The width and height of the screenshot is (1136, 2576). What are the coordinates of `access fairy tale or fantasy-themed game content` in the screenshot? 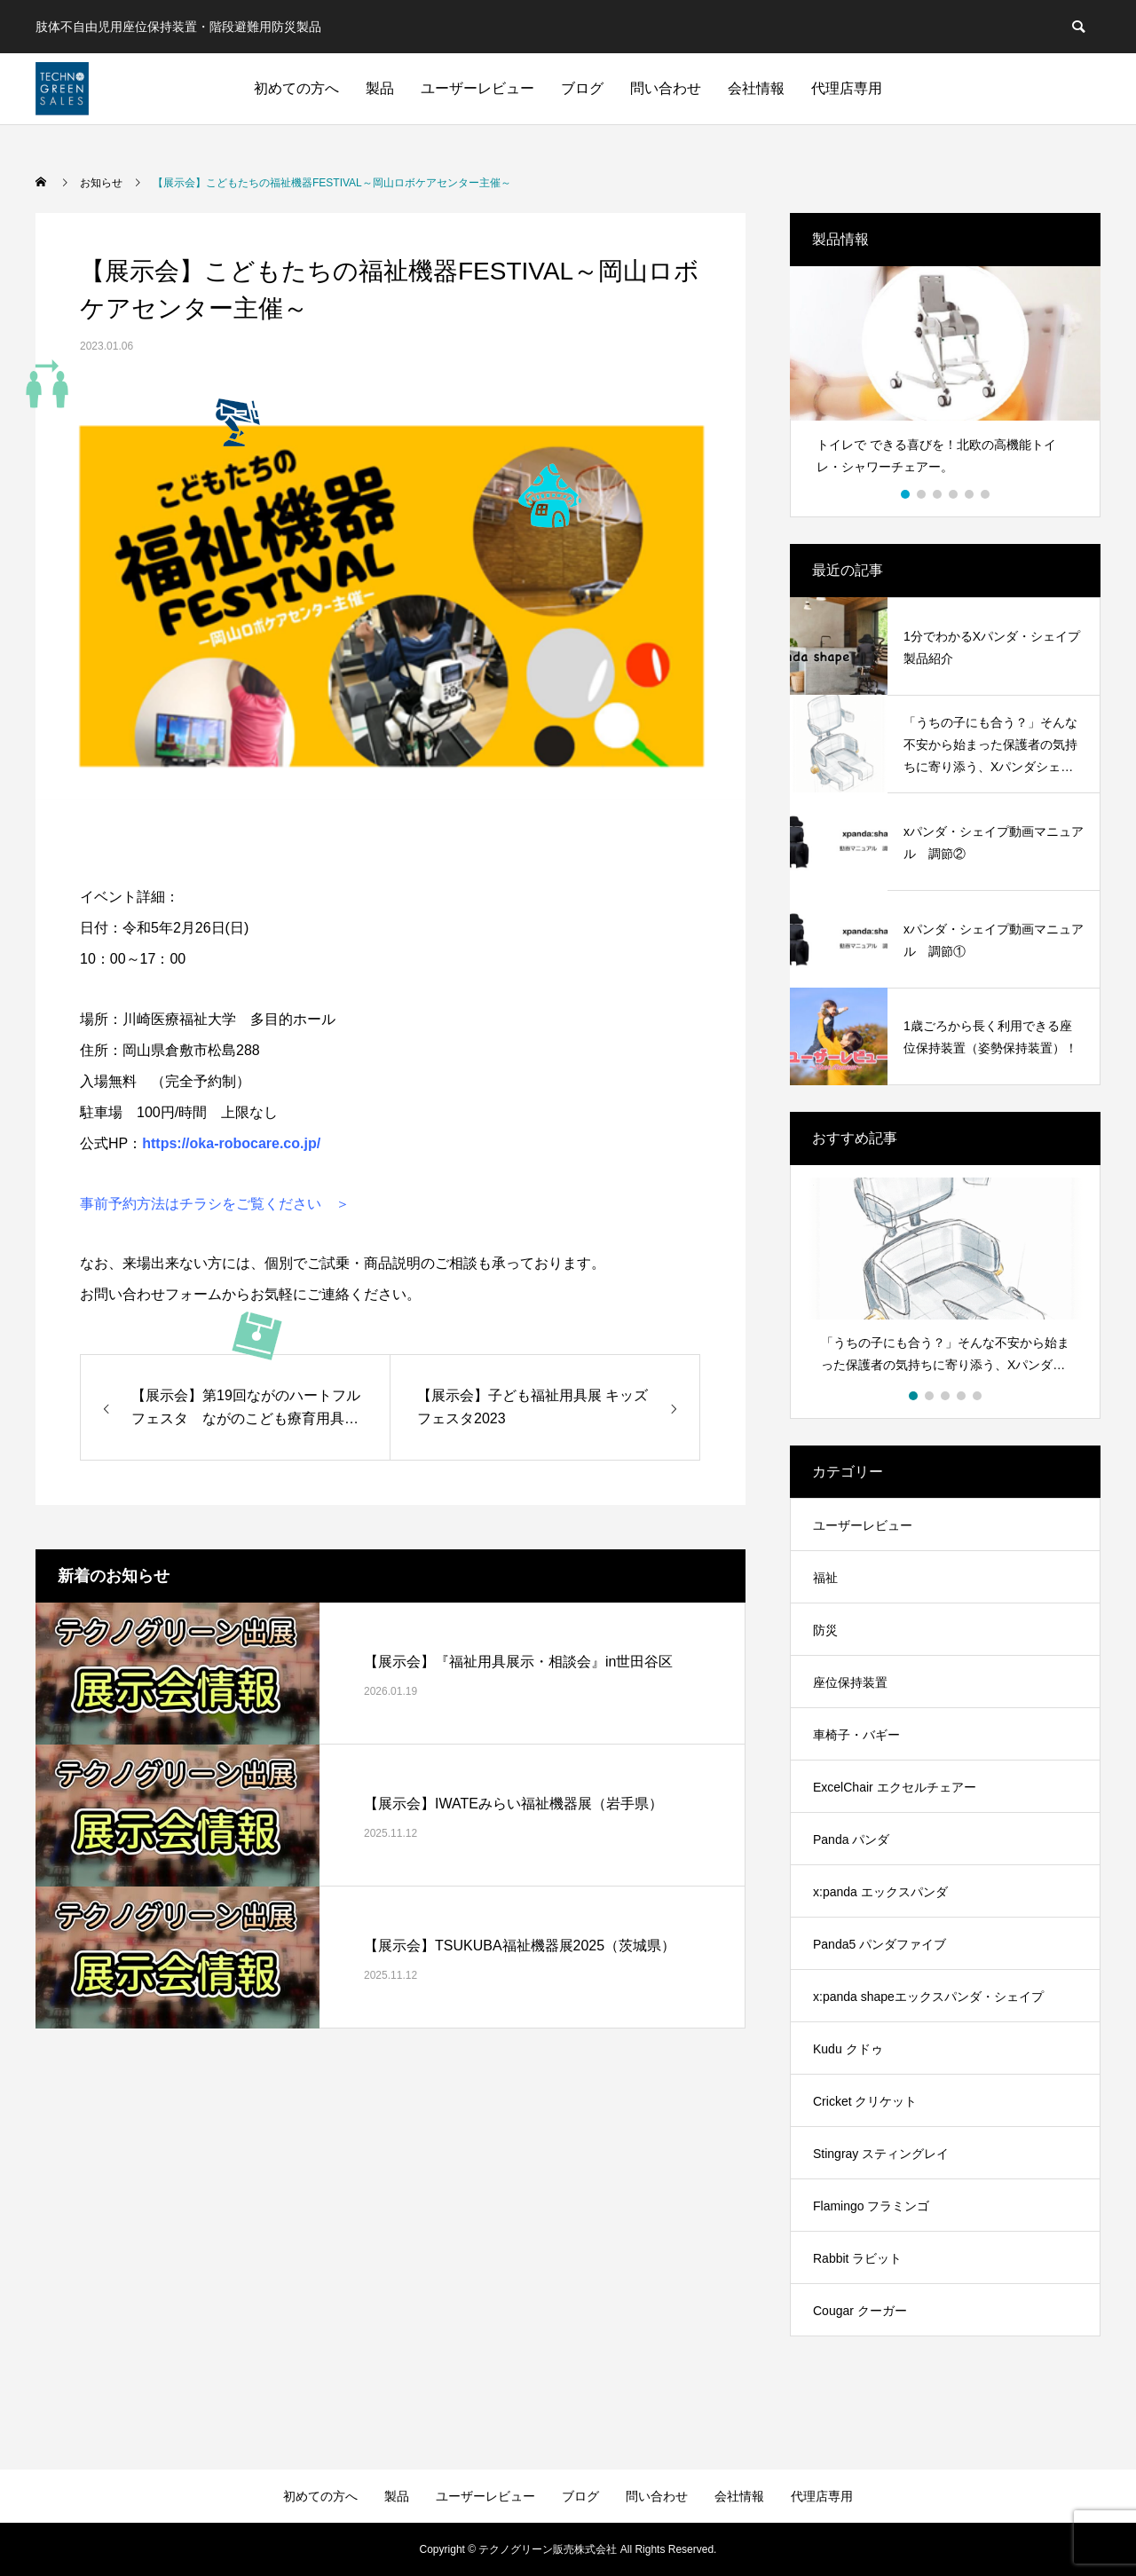 It's located at (549, 495).